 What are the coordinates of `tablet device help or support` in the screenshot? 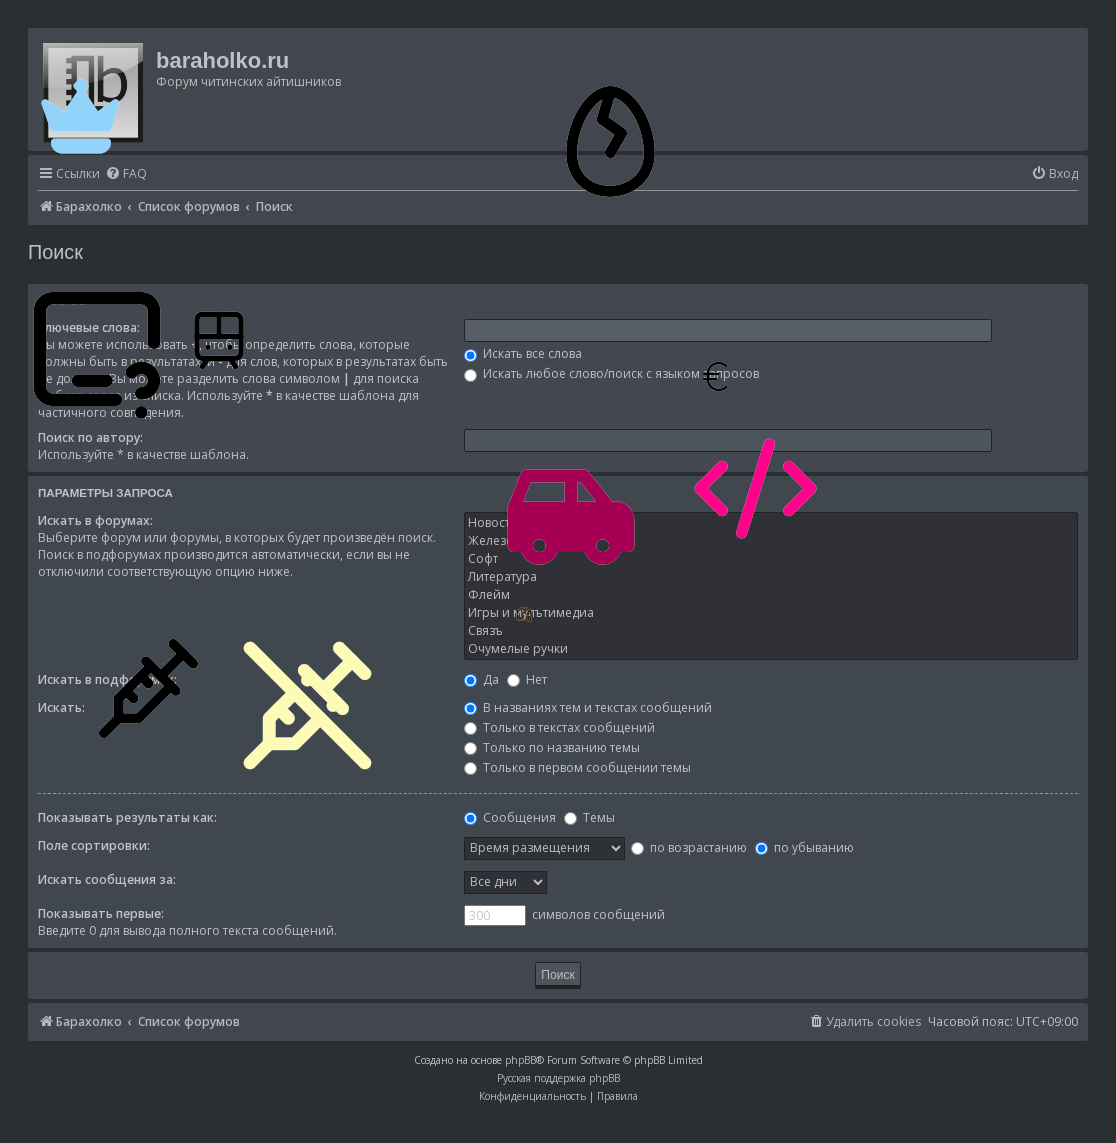 It's located at (97, 349).